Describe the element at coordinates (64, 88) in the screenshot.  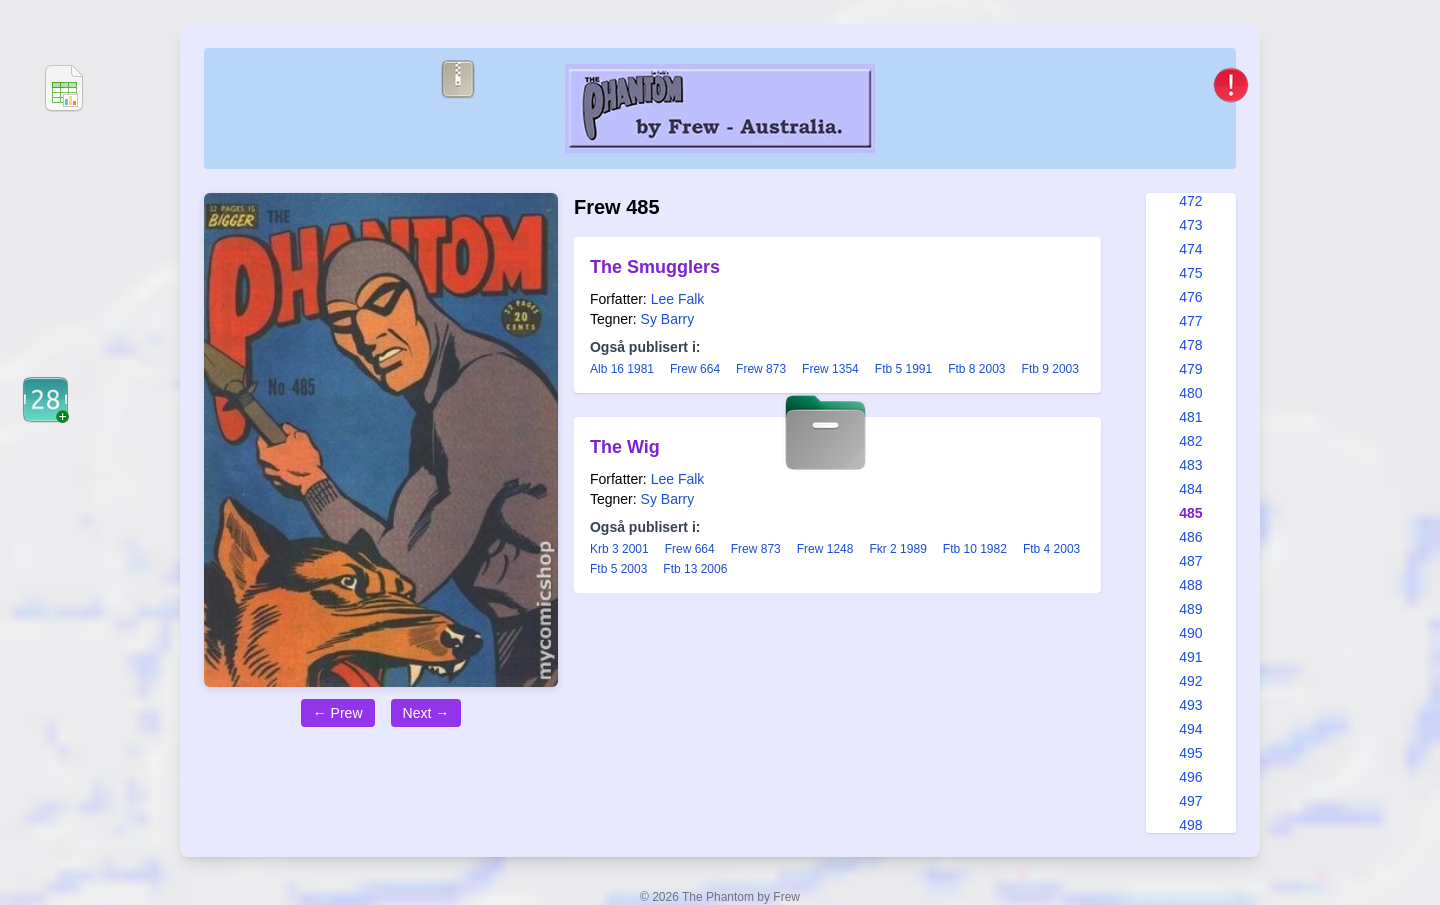
I see `open a spreadsheet file` at that location.